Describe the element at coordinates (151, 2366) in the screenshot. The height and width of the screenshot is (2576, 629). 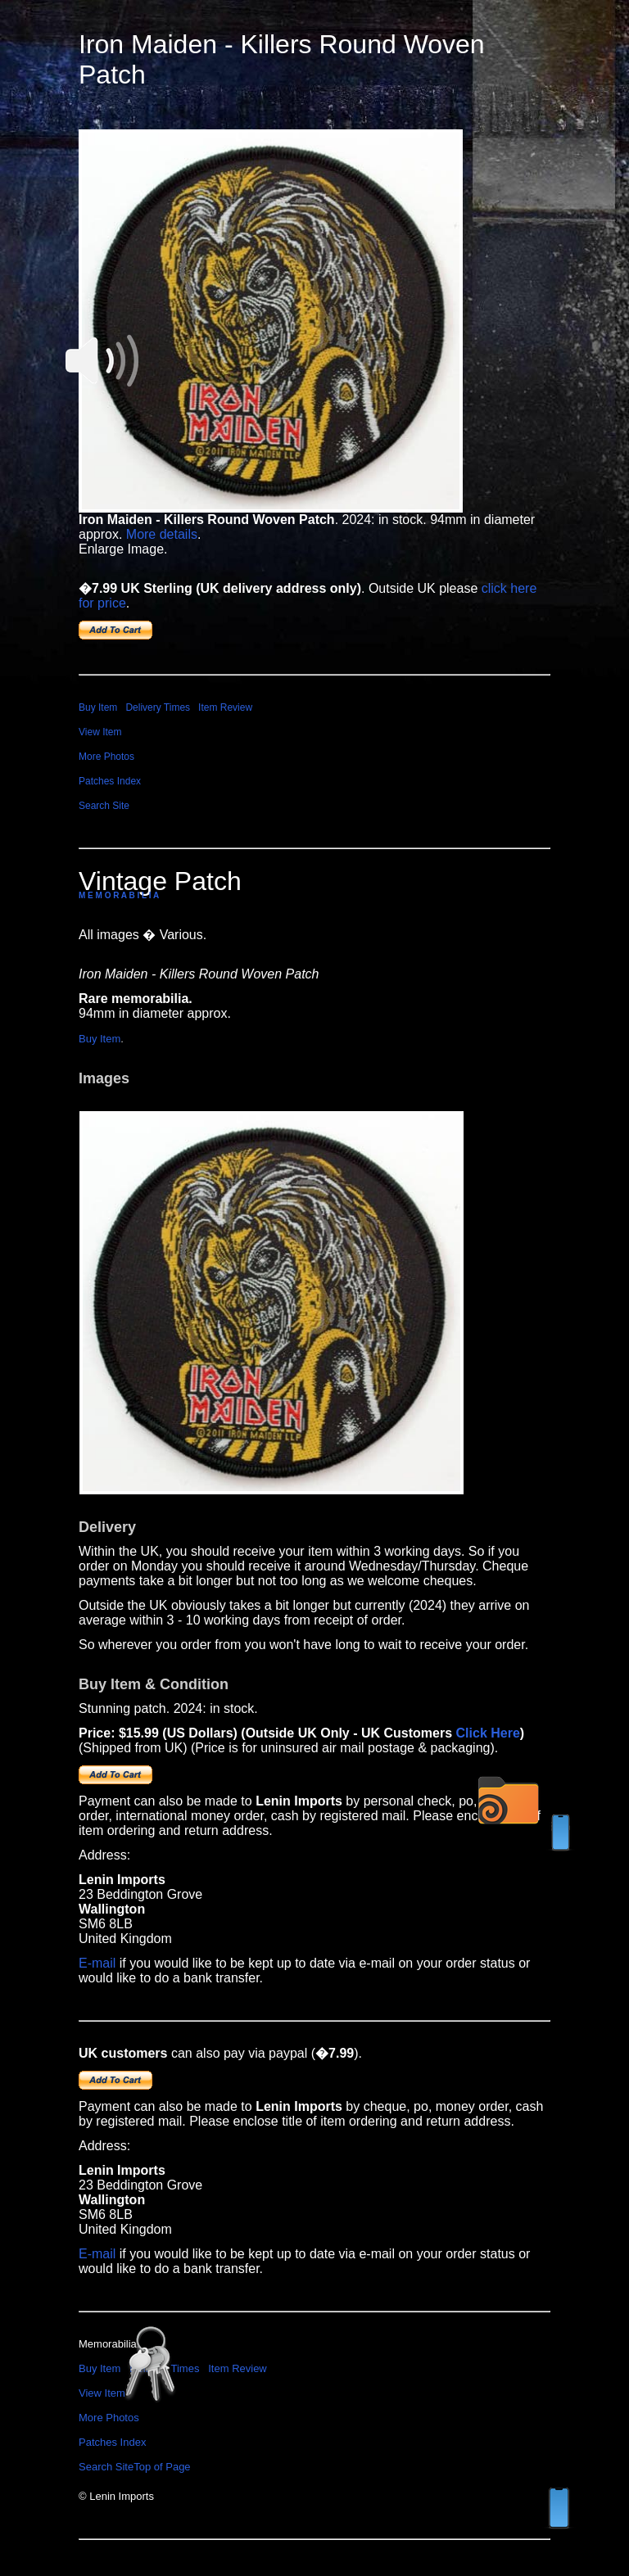
I see `access account and login settings` at that location.